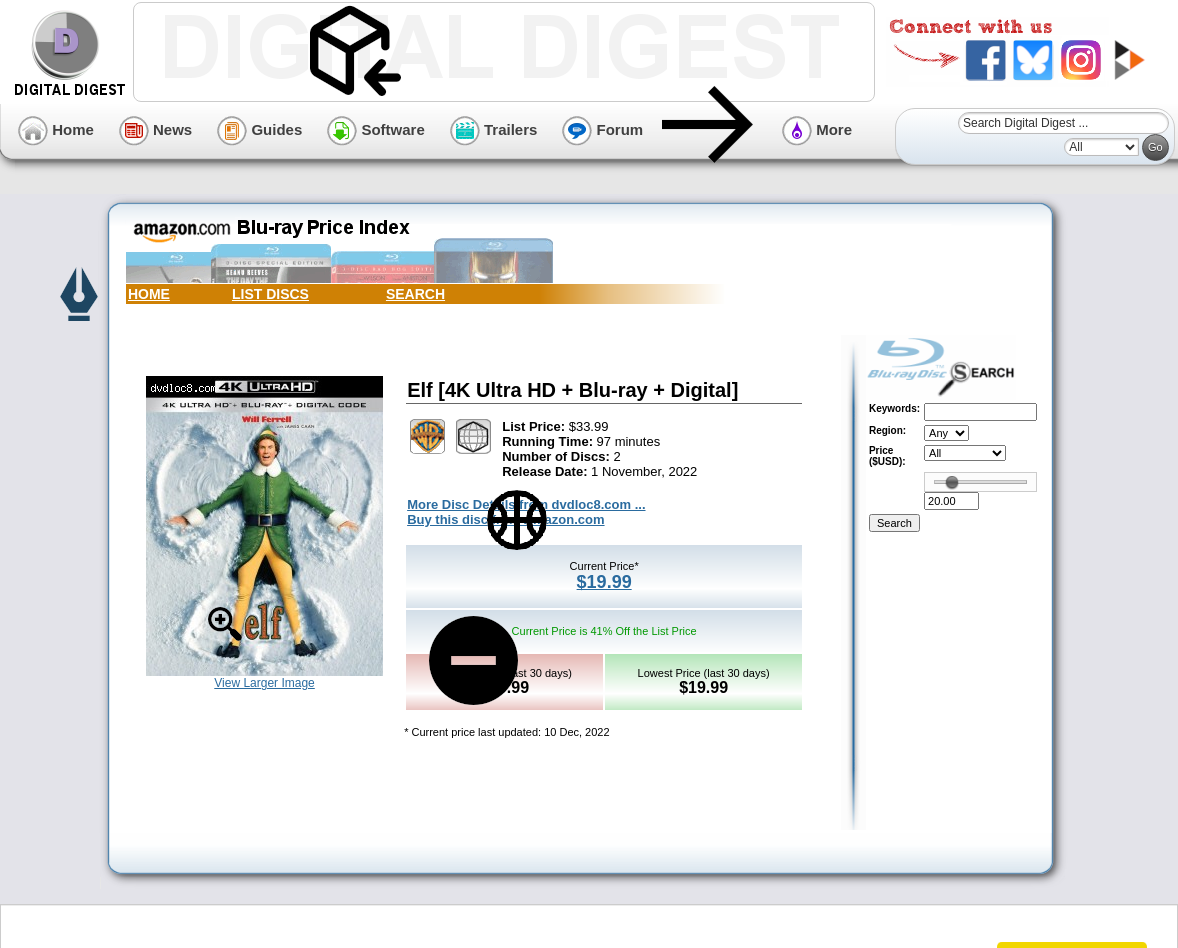 The height and width of the screenshot is (948, 1178). What do you see at coordinates (79, 294) in the screenshot?
I see `access vector drawing tools` at bounding box center [79, 294].